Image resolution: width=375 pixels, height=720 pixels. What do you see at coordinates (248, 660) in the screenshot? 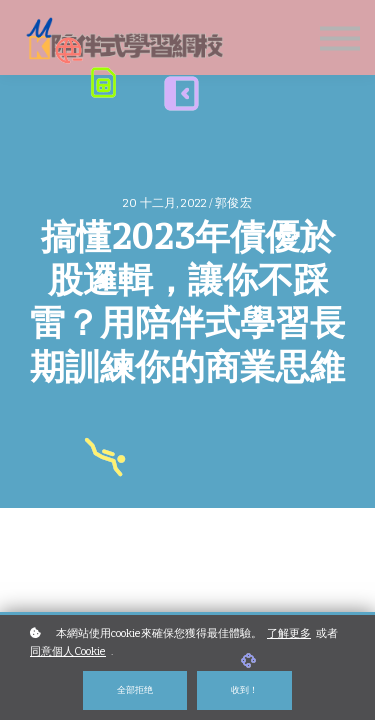
I see `edit bezier curve anchor points` at bounding box center [248, 660].